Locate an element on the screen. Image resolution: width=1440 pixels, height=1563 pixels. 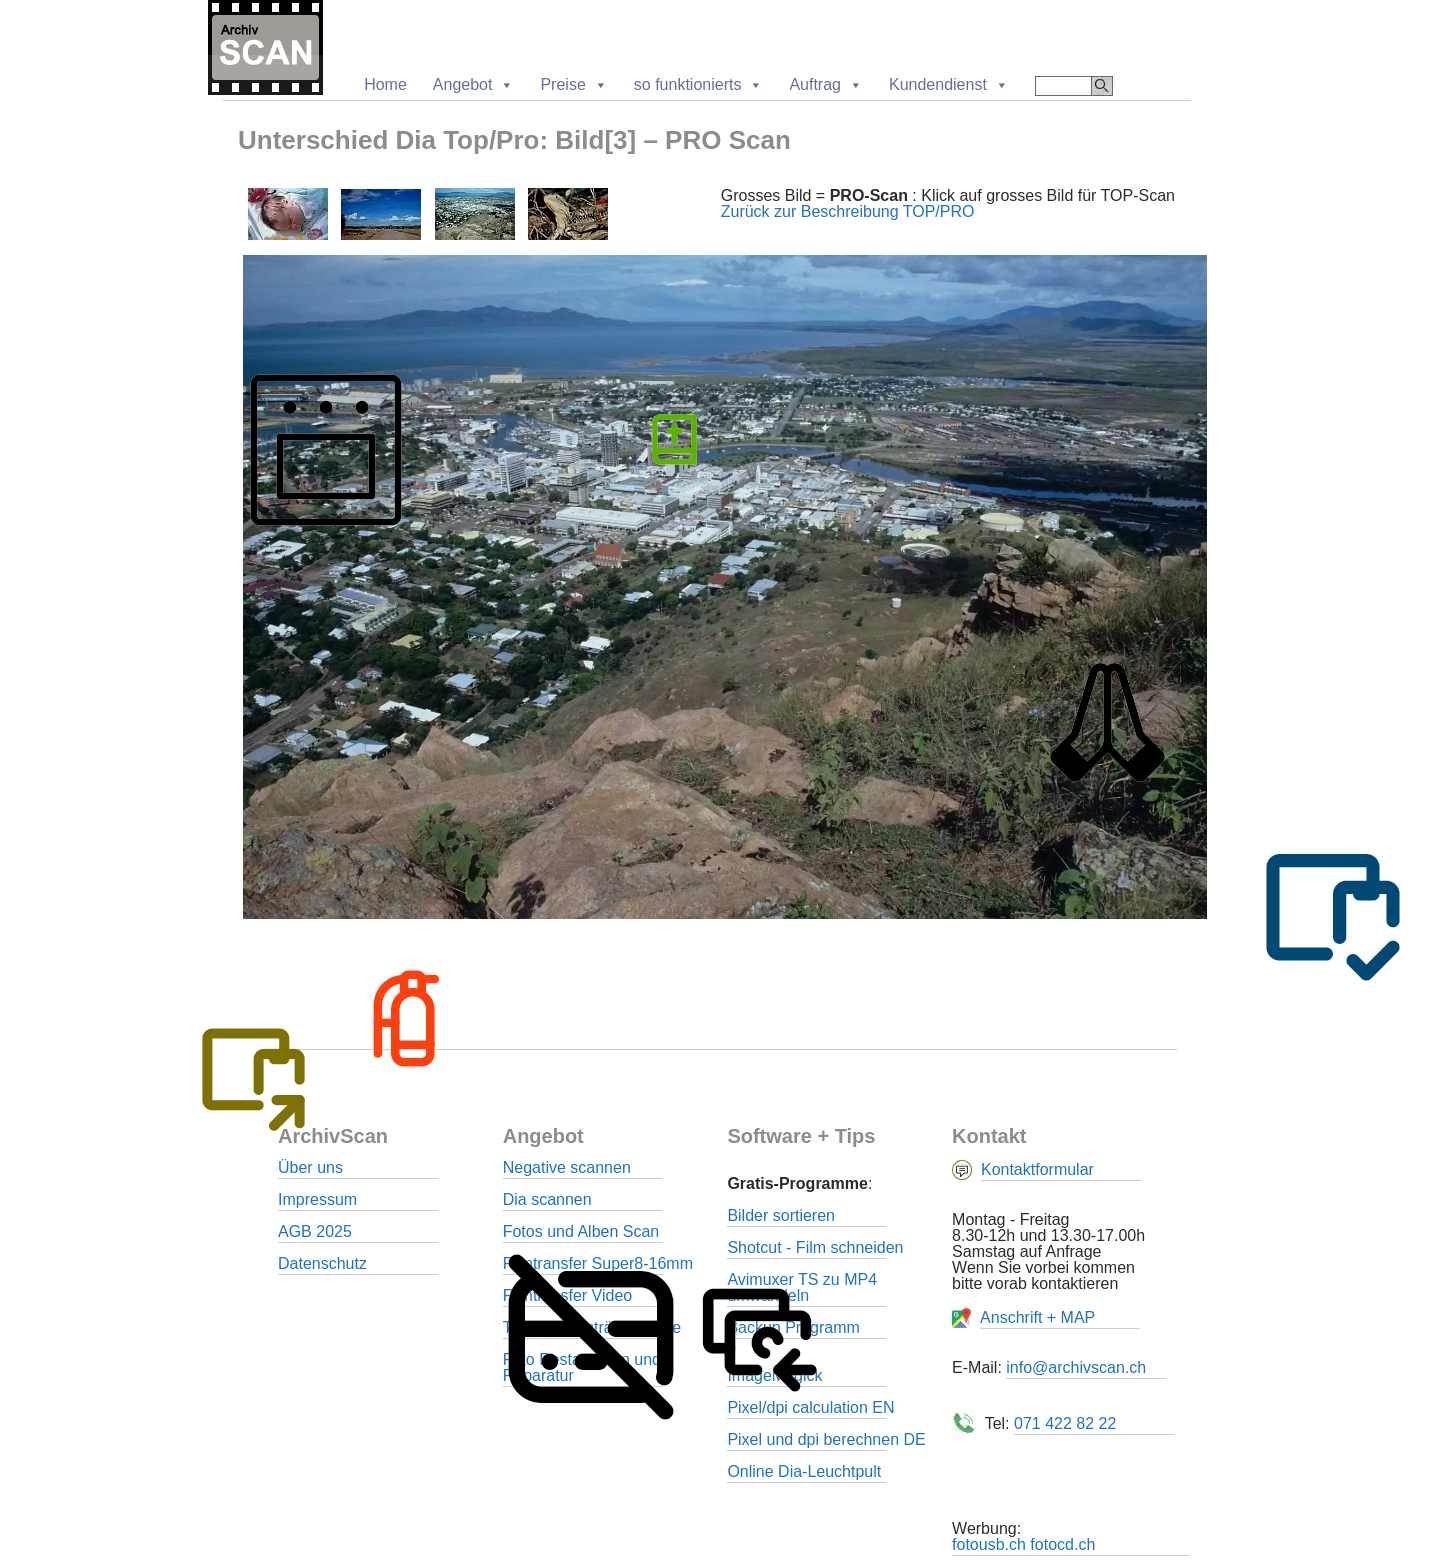
access religious texts or scriptures is located at coordinates (674, 439).